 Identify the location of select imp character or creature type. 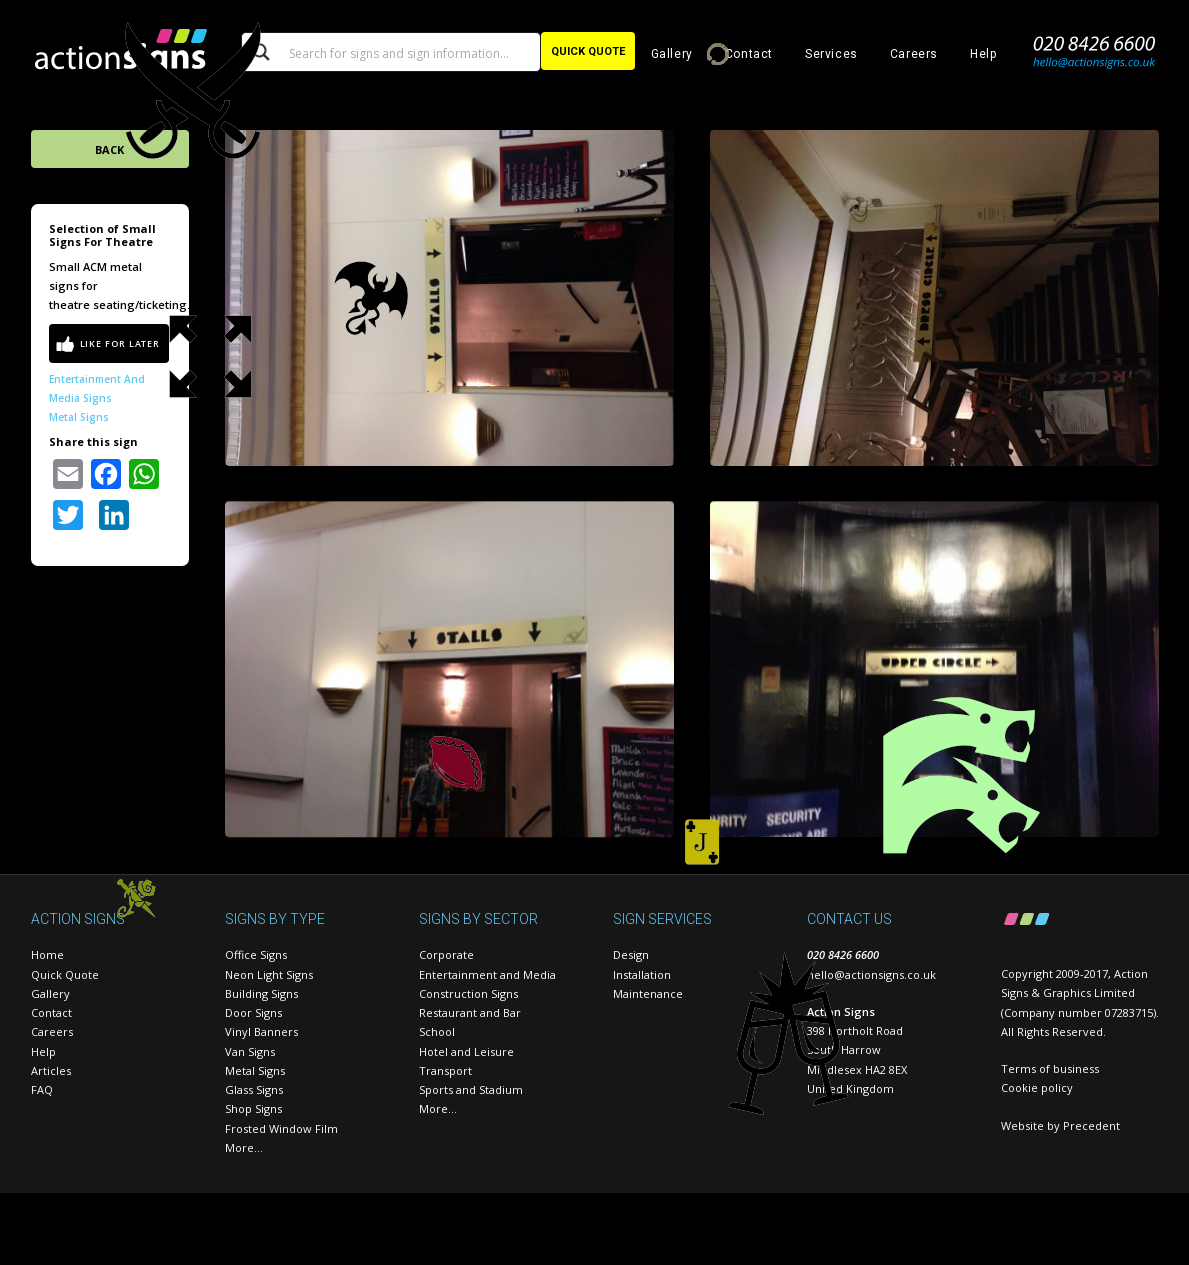
(371, 298).